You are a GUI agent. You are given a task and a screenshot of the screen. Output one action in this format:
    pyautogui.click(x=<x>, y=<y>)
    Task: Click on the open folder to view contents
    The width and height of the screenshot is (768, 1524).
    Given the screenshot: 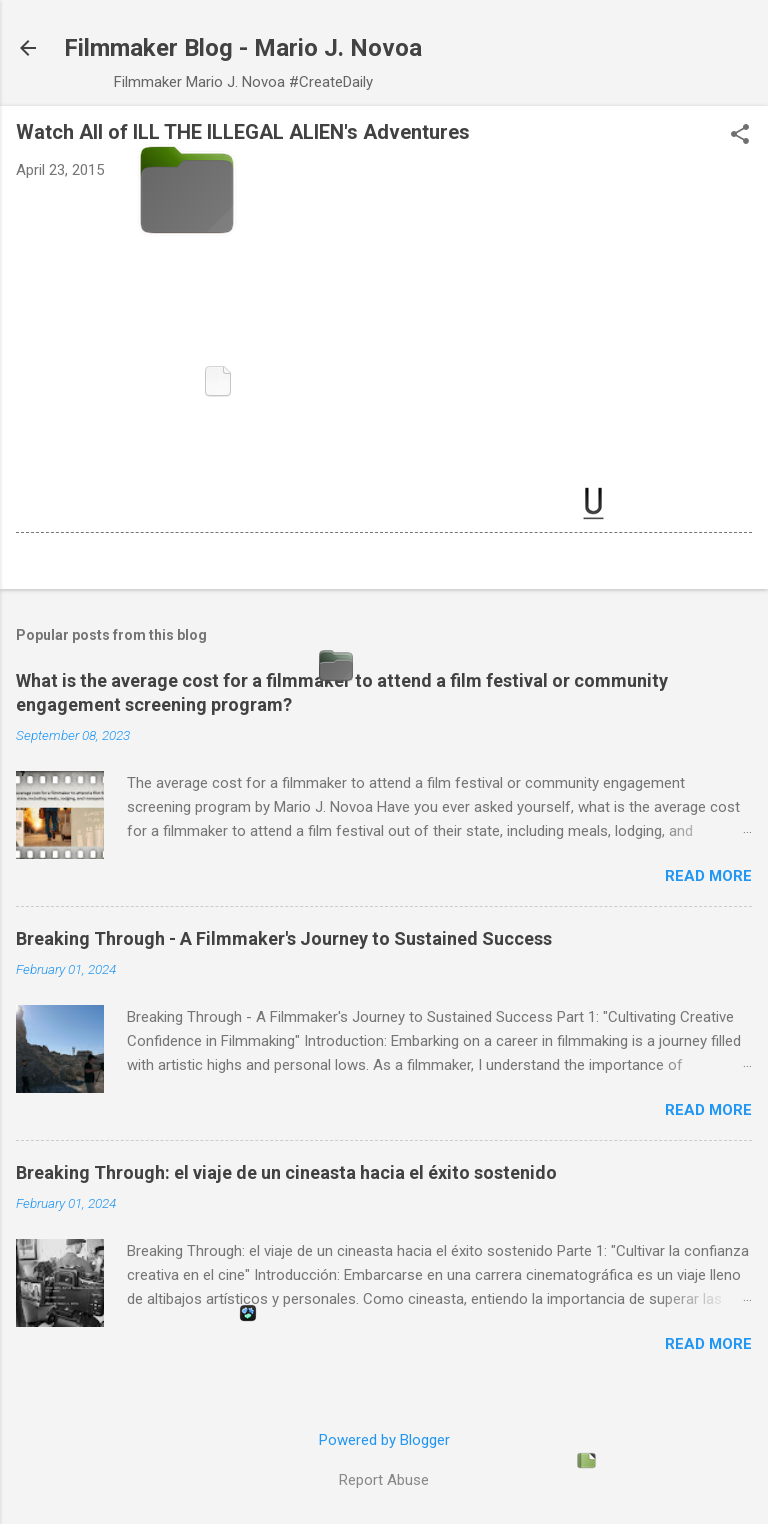 What is the action you would take?
    pyautogui.click(x=187, y=190)
    